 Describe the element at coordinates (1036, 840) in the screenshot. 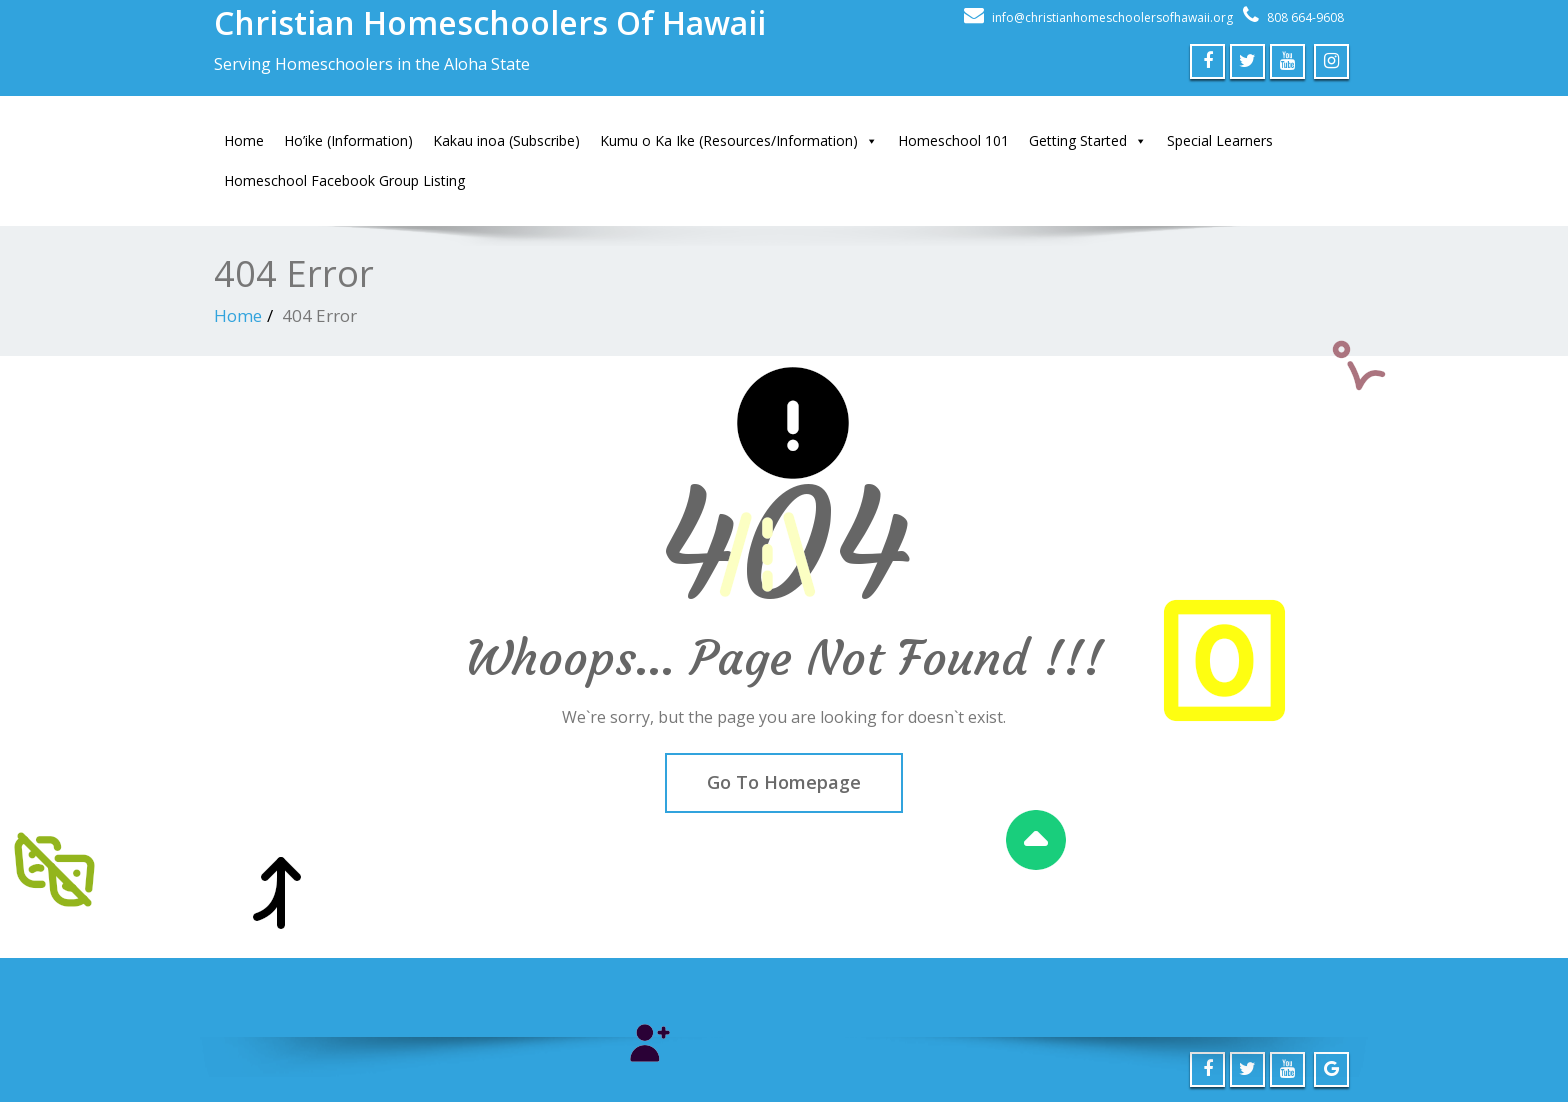

I see `scroll to top of page` at that location.